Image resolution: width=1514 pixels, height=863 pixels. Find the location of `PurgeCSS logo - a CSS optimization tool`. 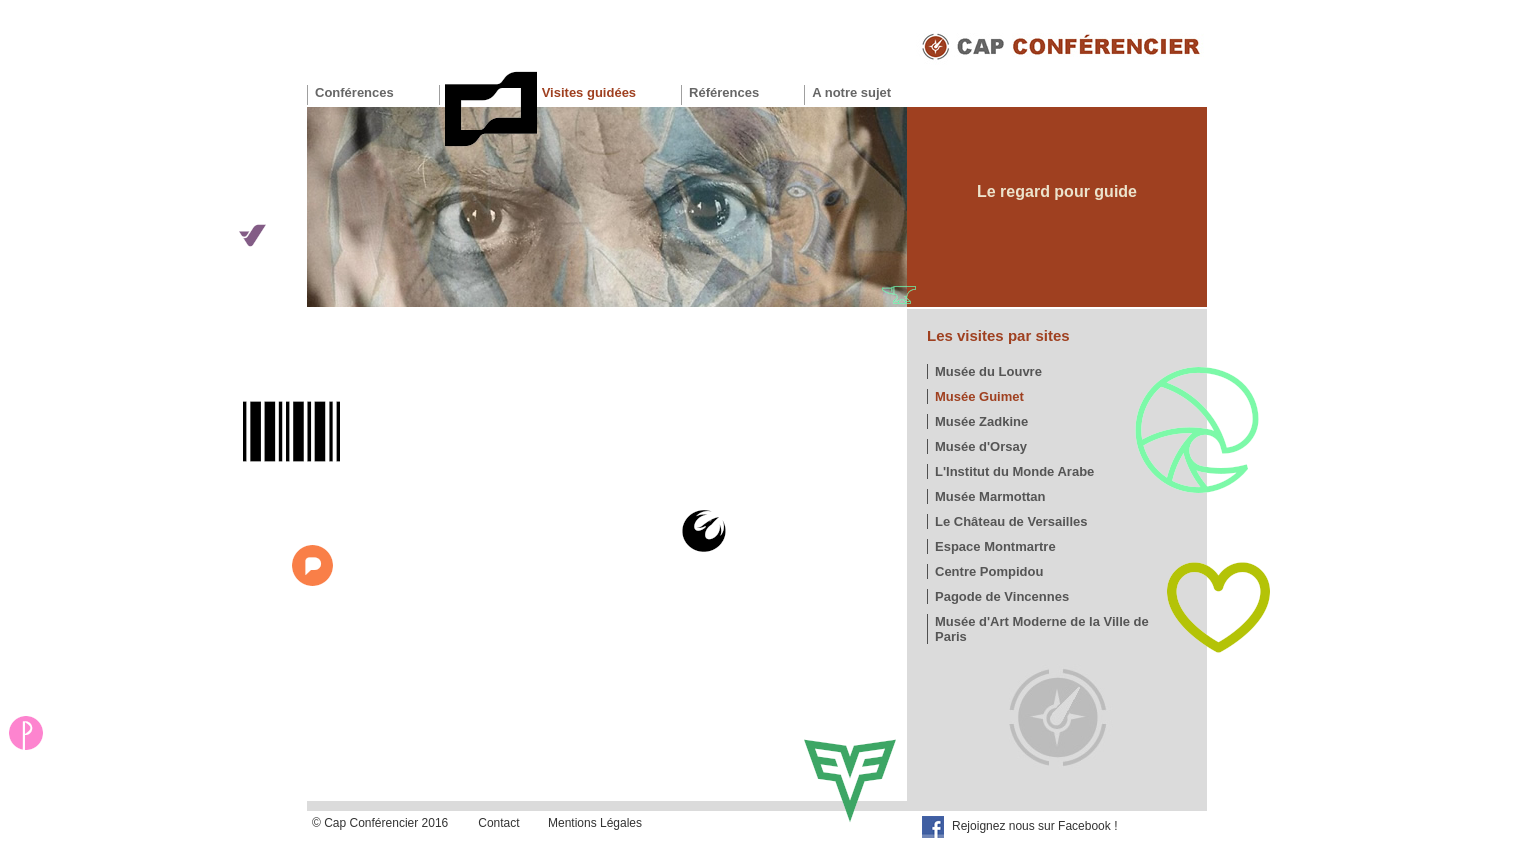

PurgeCSS logo - a CSS optimization tool is located at coordinates (26, 733).